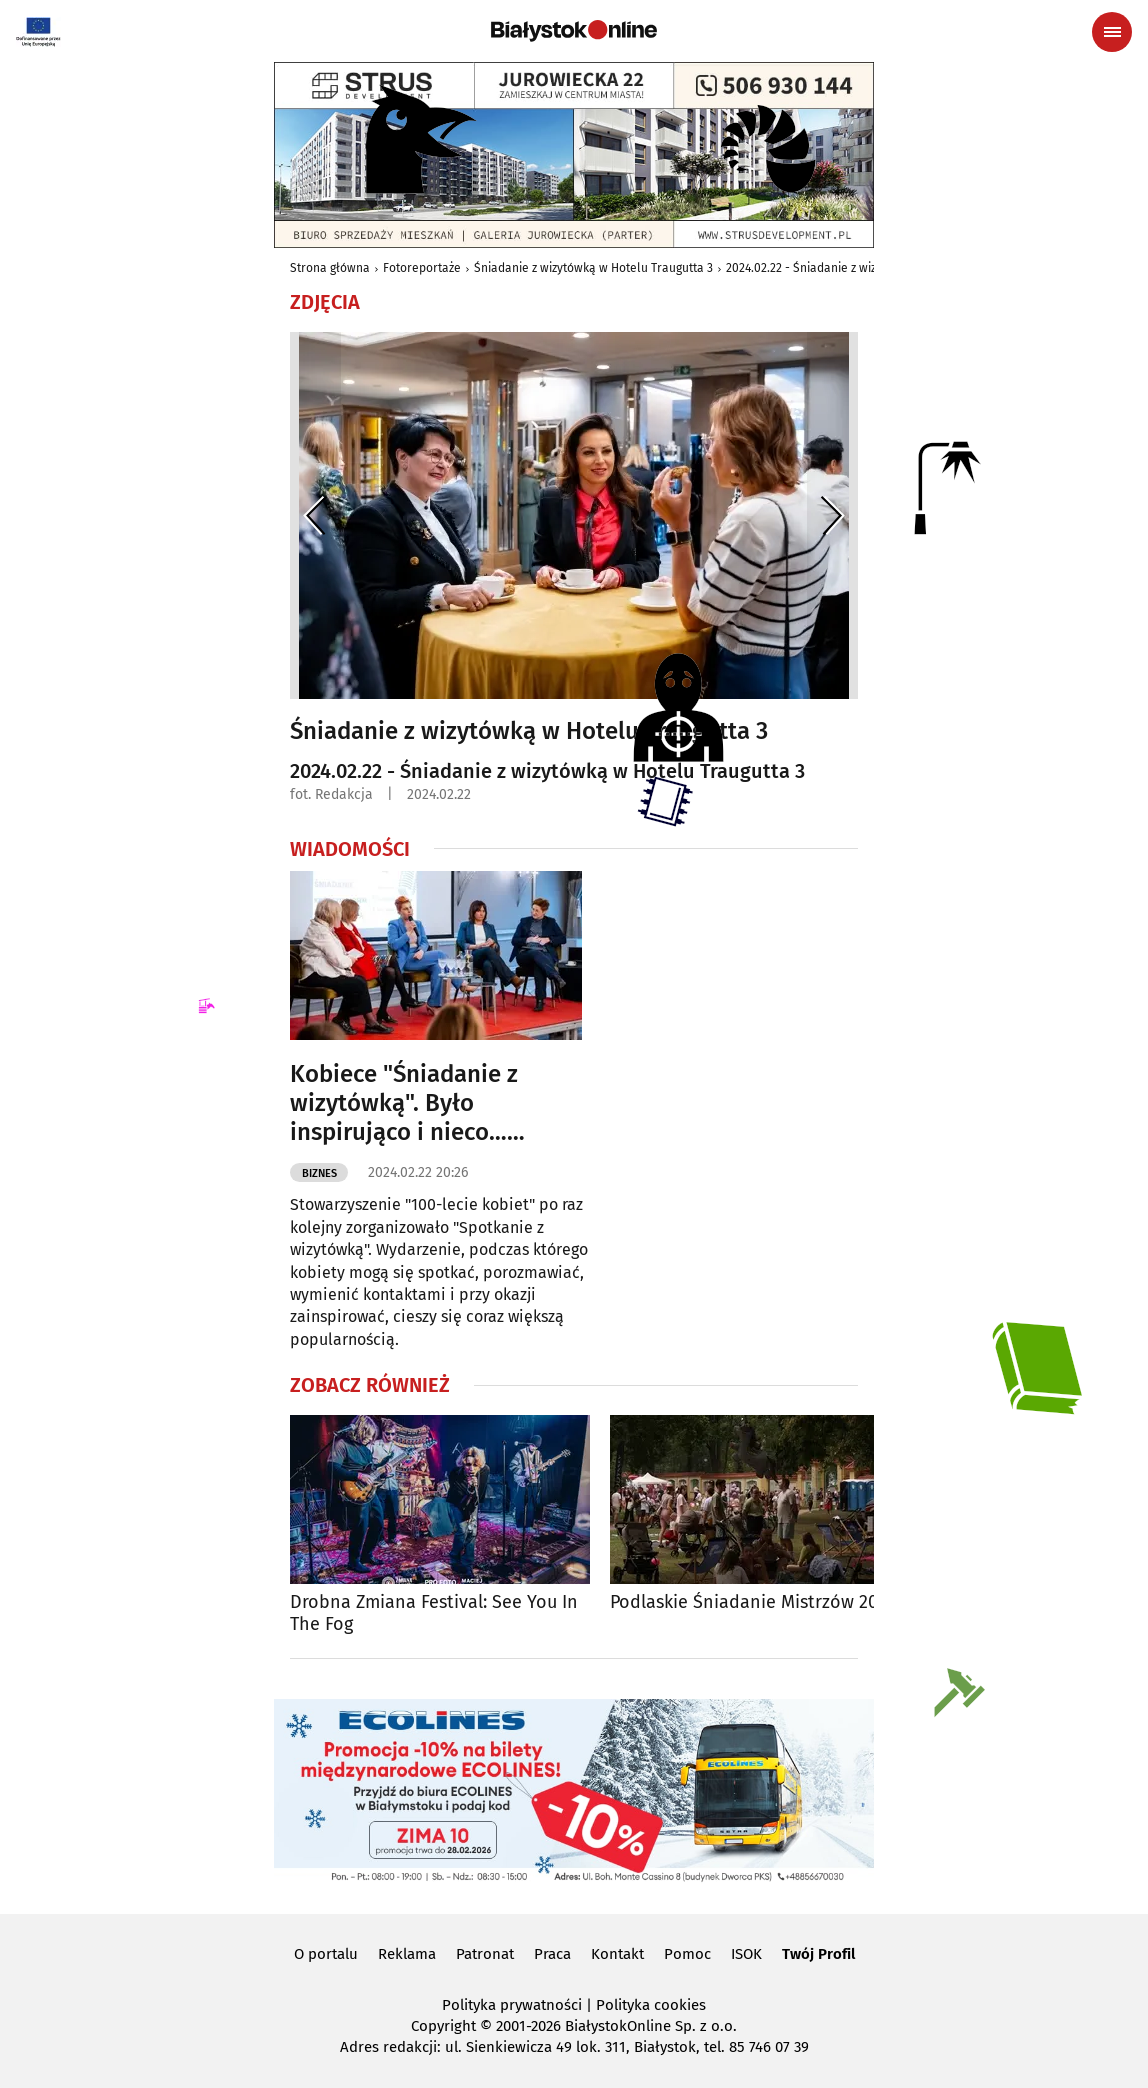 The width and height of the screenshot is (1148, 2088). I want to click on toggle street lighting in a city simulation game, so click(952, 486).